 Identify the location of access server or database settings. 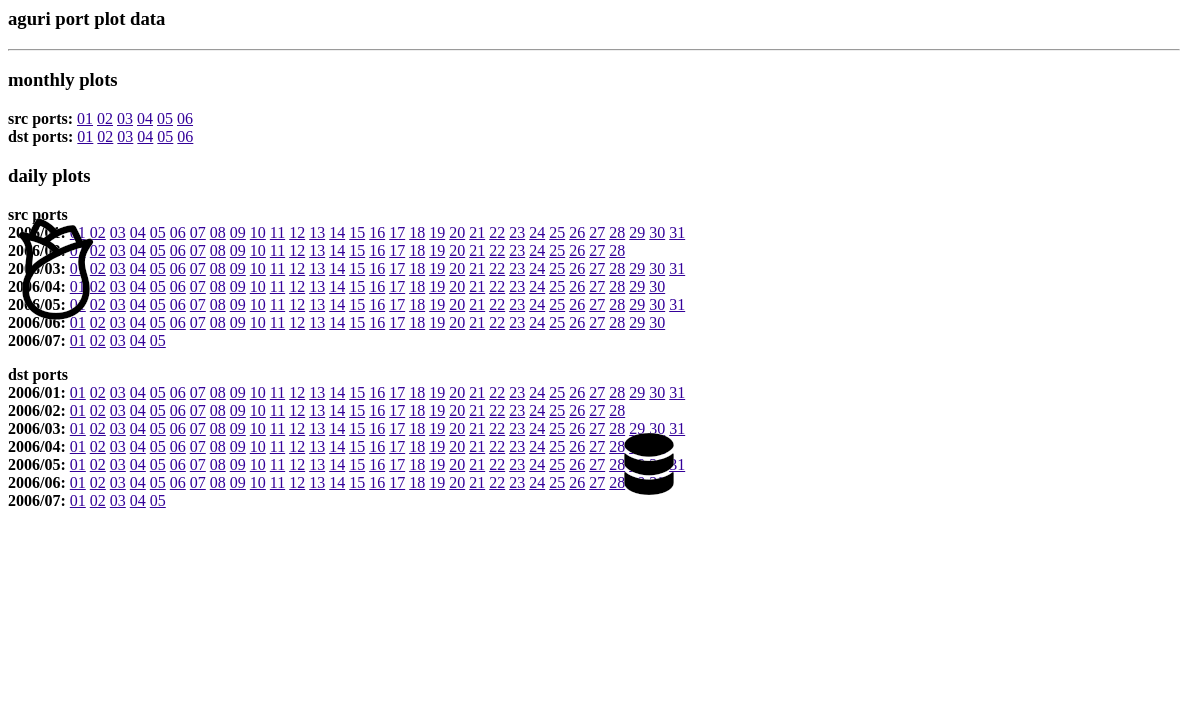
(649, 464).